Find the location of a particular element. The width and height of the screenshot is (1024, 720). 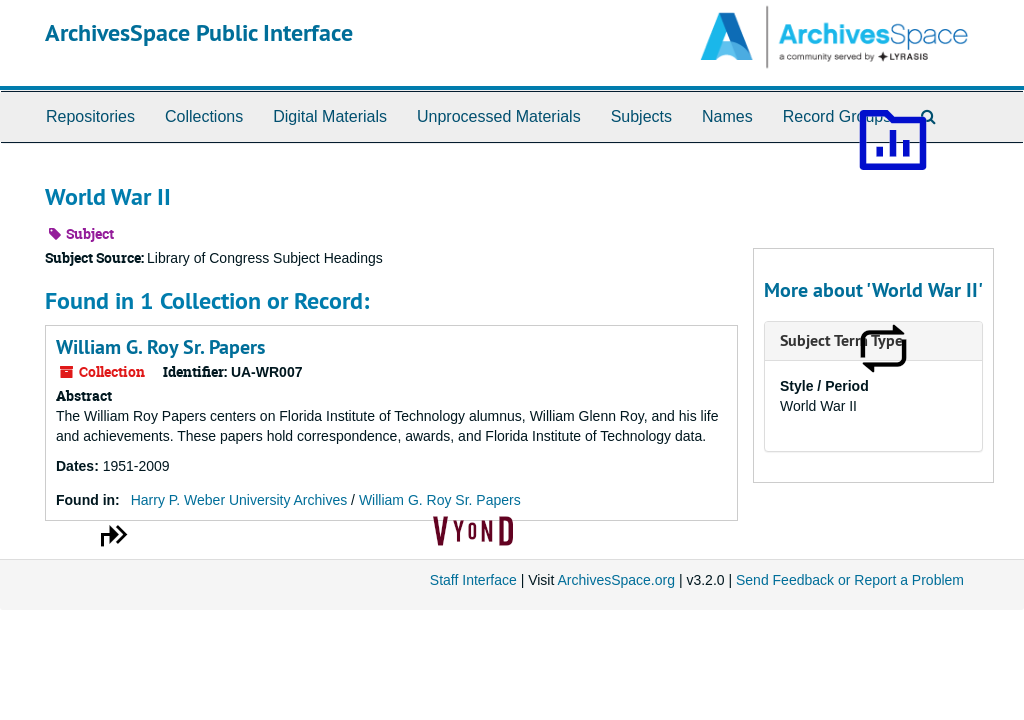

open vyond animation software is located at coordinates (473, 531).